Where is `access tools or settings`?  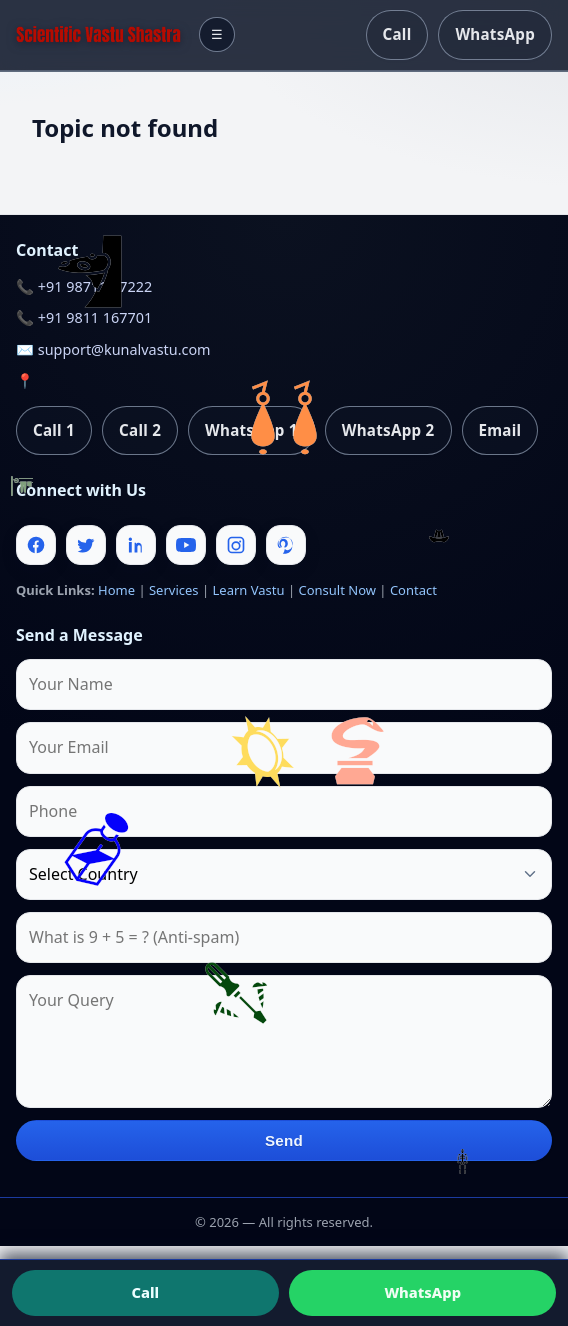 access tools or settings is located at coordinates (236, 993).